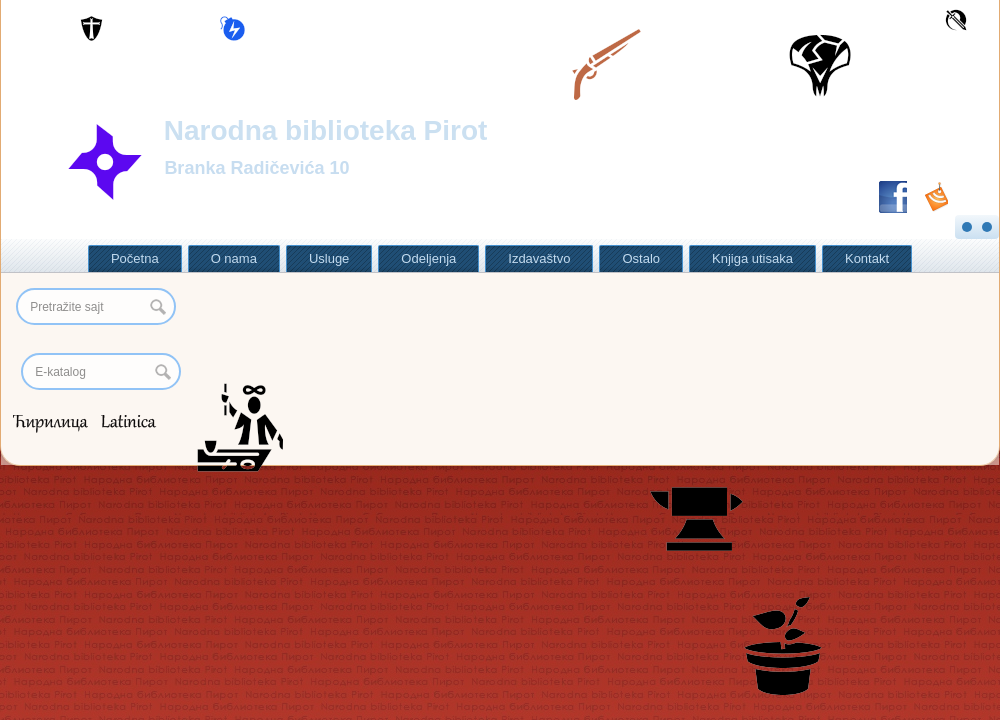  Describe the element at coordinates (91, 28) in the screenshot. I see `select knight or crusader class` at that location.